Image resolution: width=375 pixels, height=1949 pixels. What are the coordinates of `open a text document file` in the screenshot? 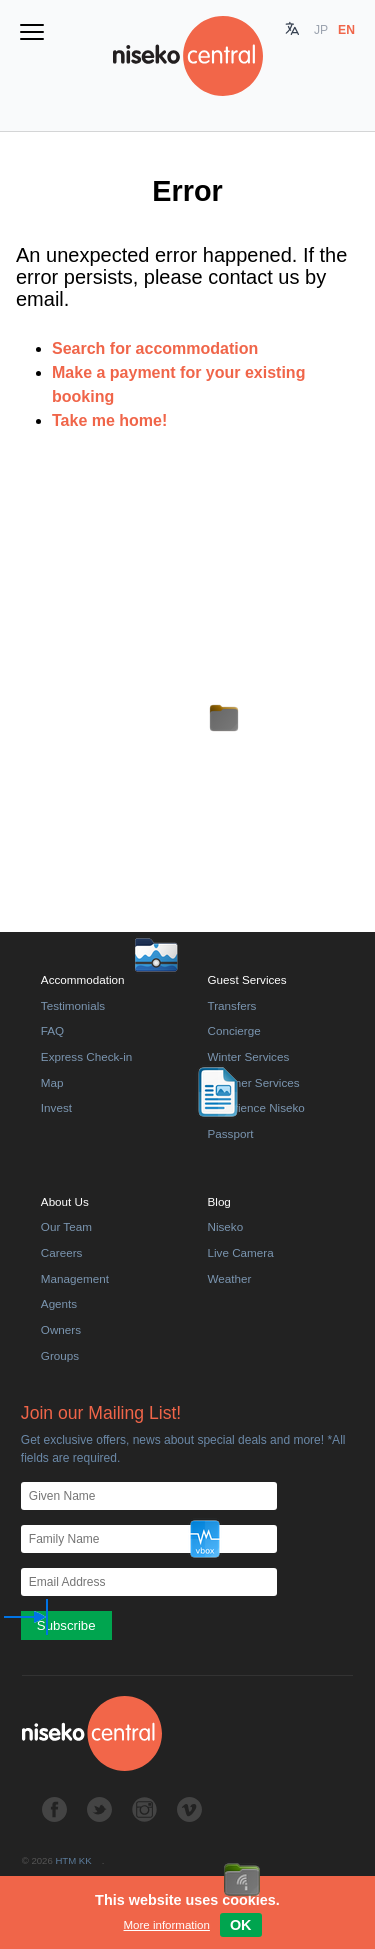 It's located at (218, 1092).